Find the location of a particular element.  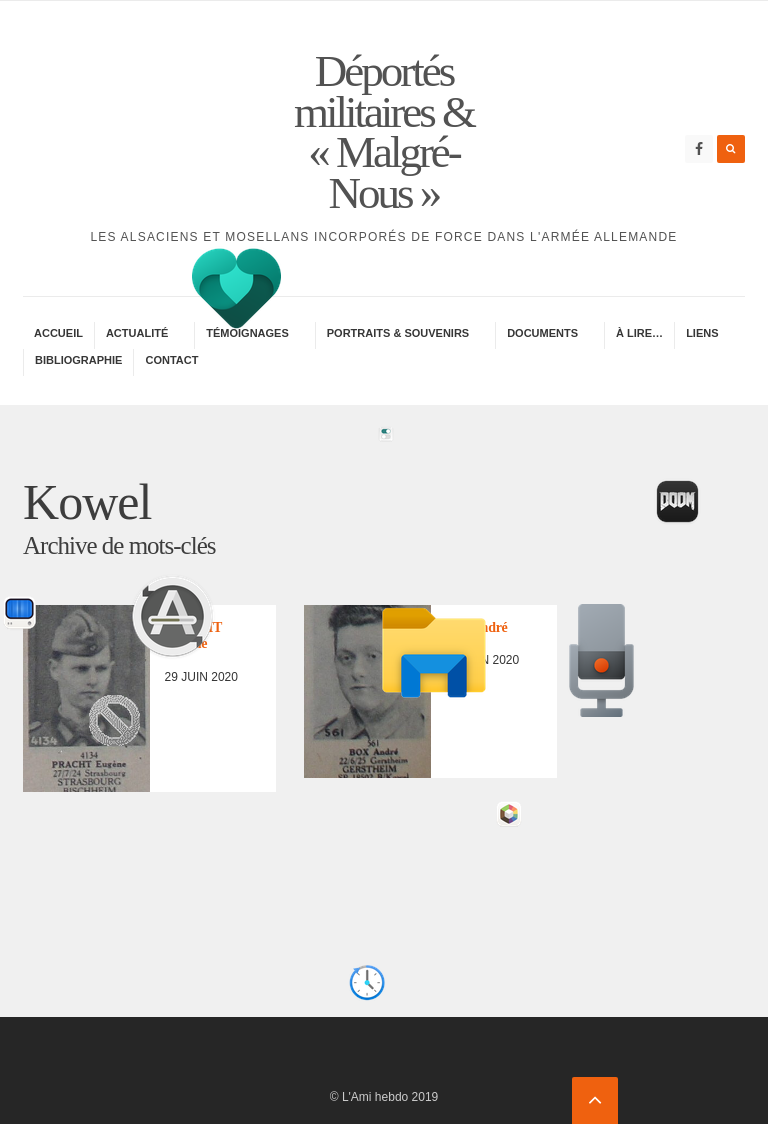

open system tweaks or settings customization is located at coordinates (386, 434).